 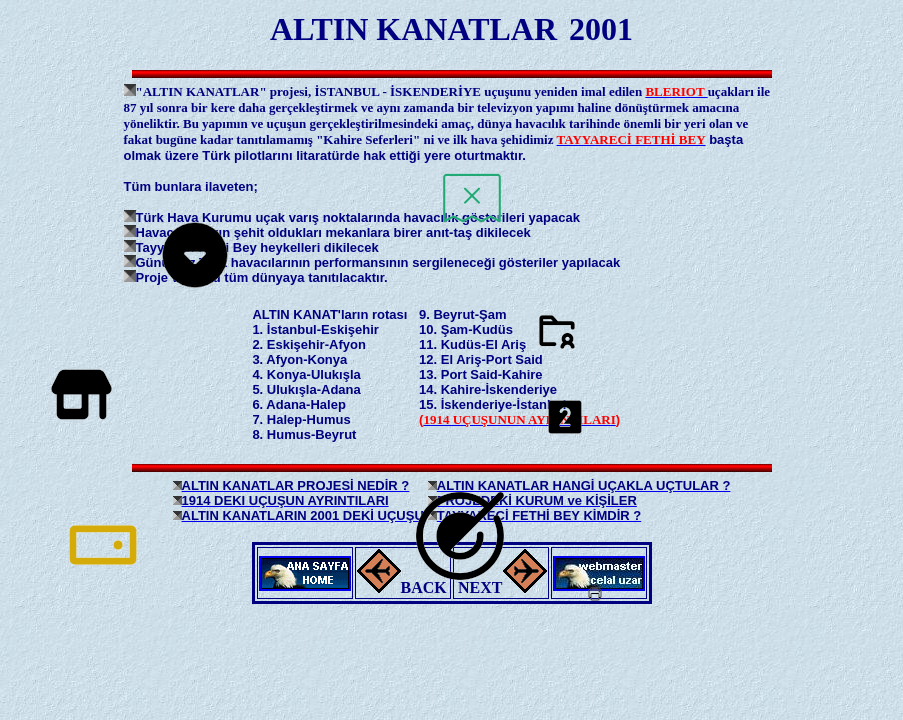 What do you see at coordinates (595, 594) in the screenshot?
I see `print the current document` at bounding box center [595, 594].